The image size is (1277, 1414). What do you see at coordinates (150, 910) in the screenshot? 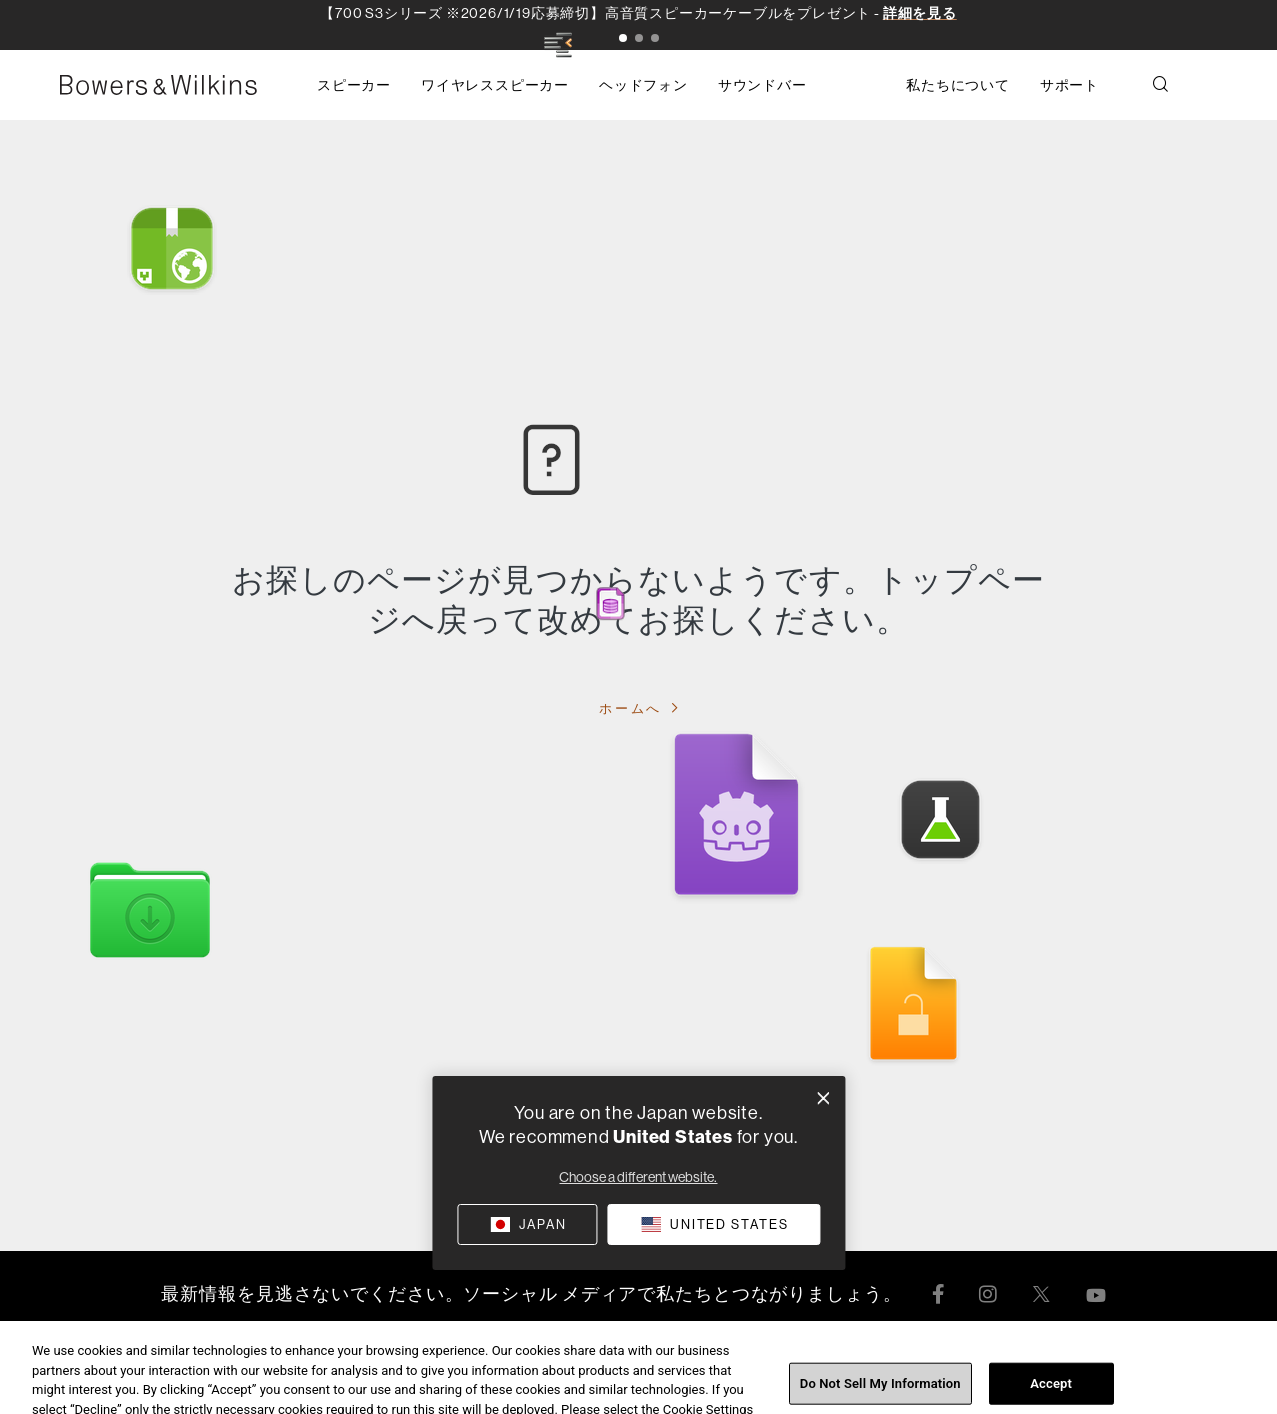
I see `open downloads folder` at bounding box center [150, 910].